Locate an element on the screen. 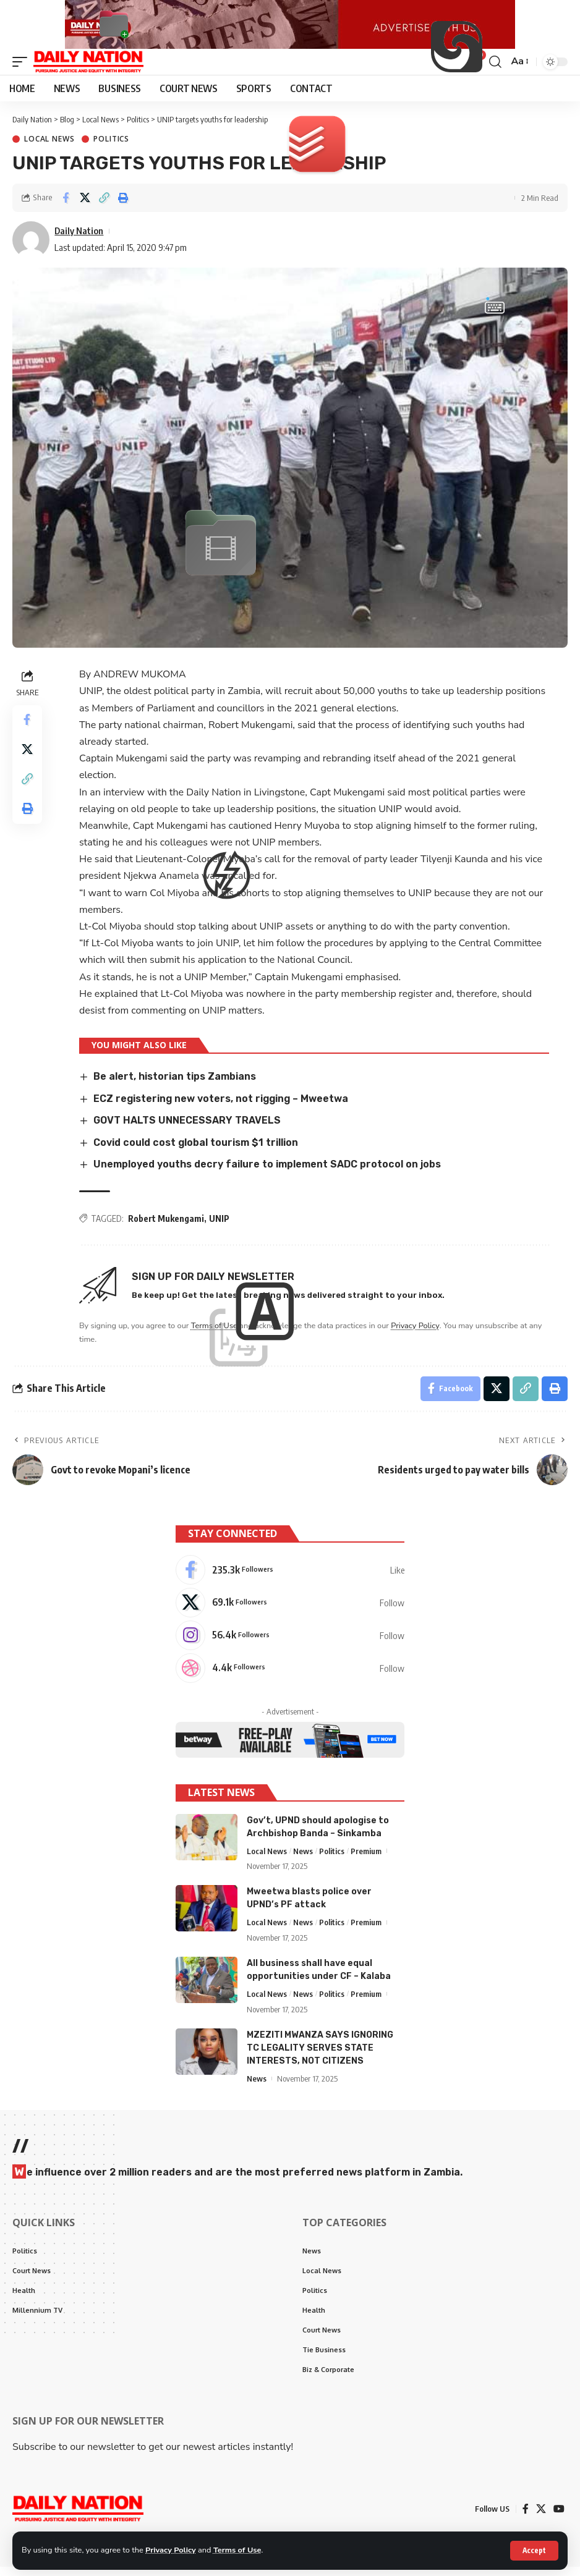  open todoist task management app is located at coordinates (317, 144).